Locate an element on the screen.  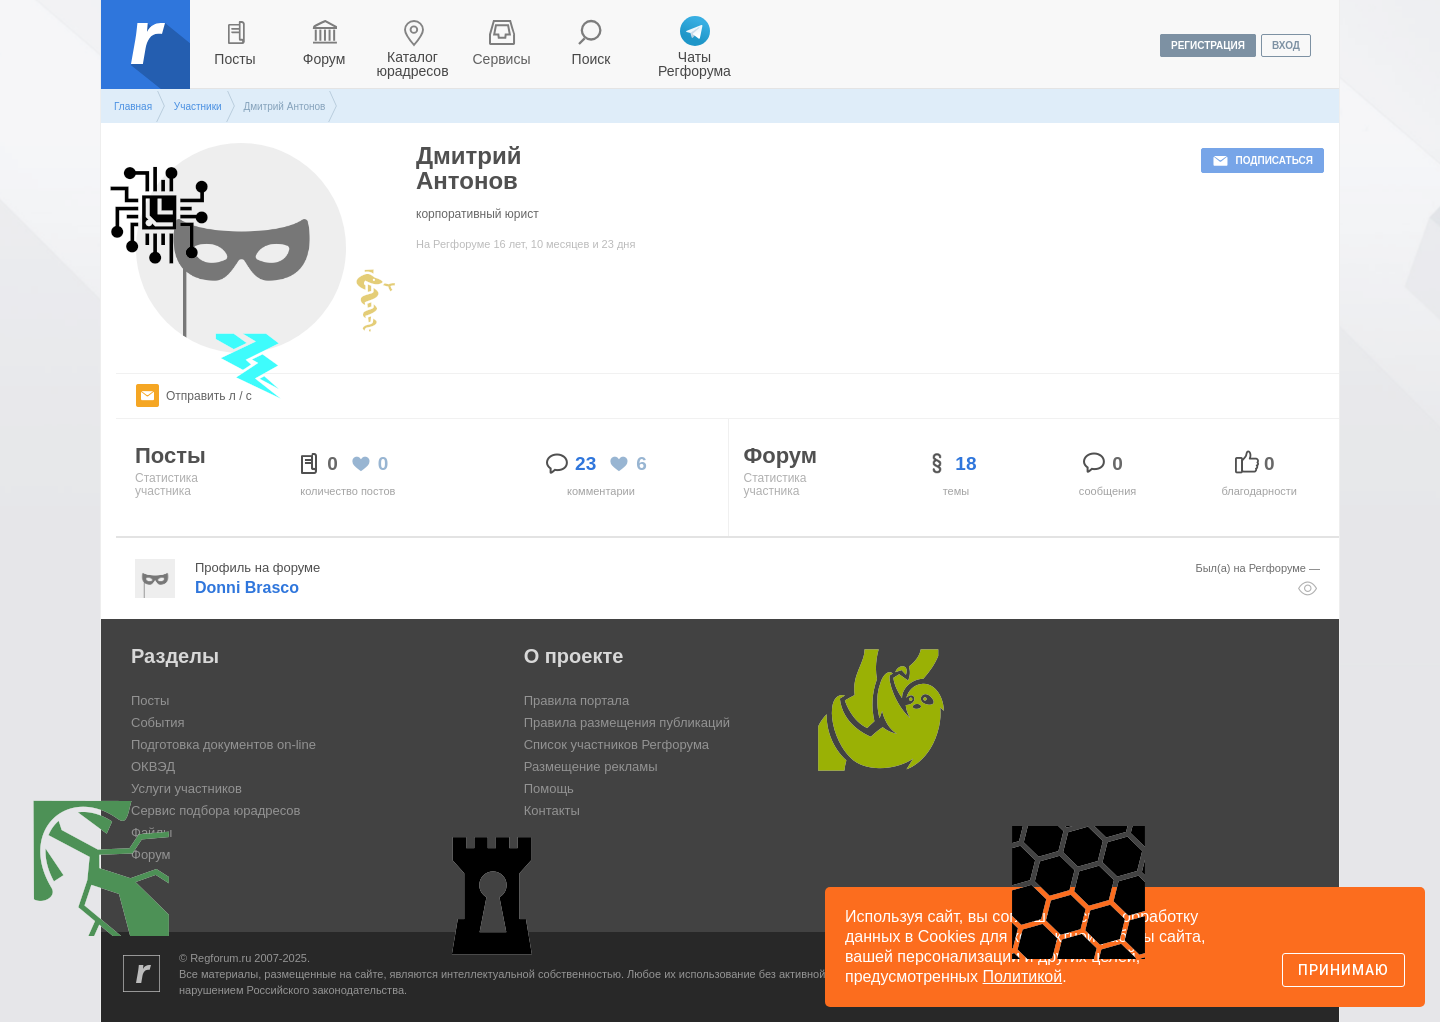
activate lightning or electric ability is located at coordinates (248, 366).